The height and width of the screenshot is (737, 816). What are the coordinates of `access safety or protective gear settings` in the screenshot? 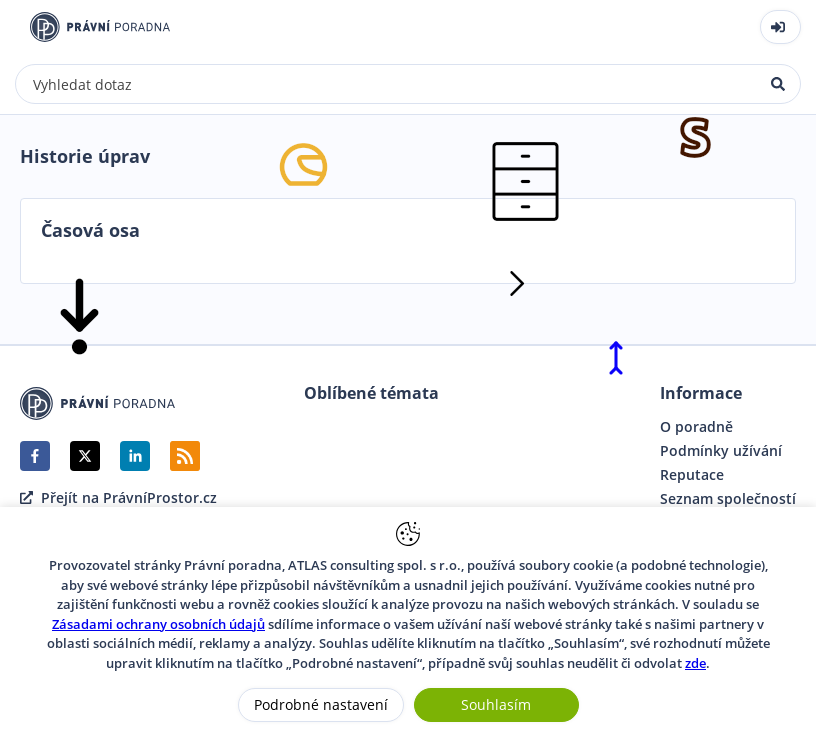 It's located at (303, 164).